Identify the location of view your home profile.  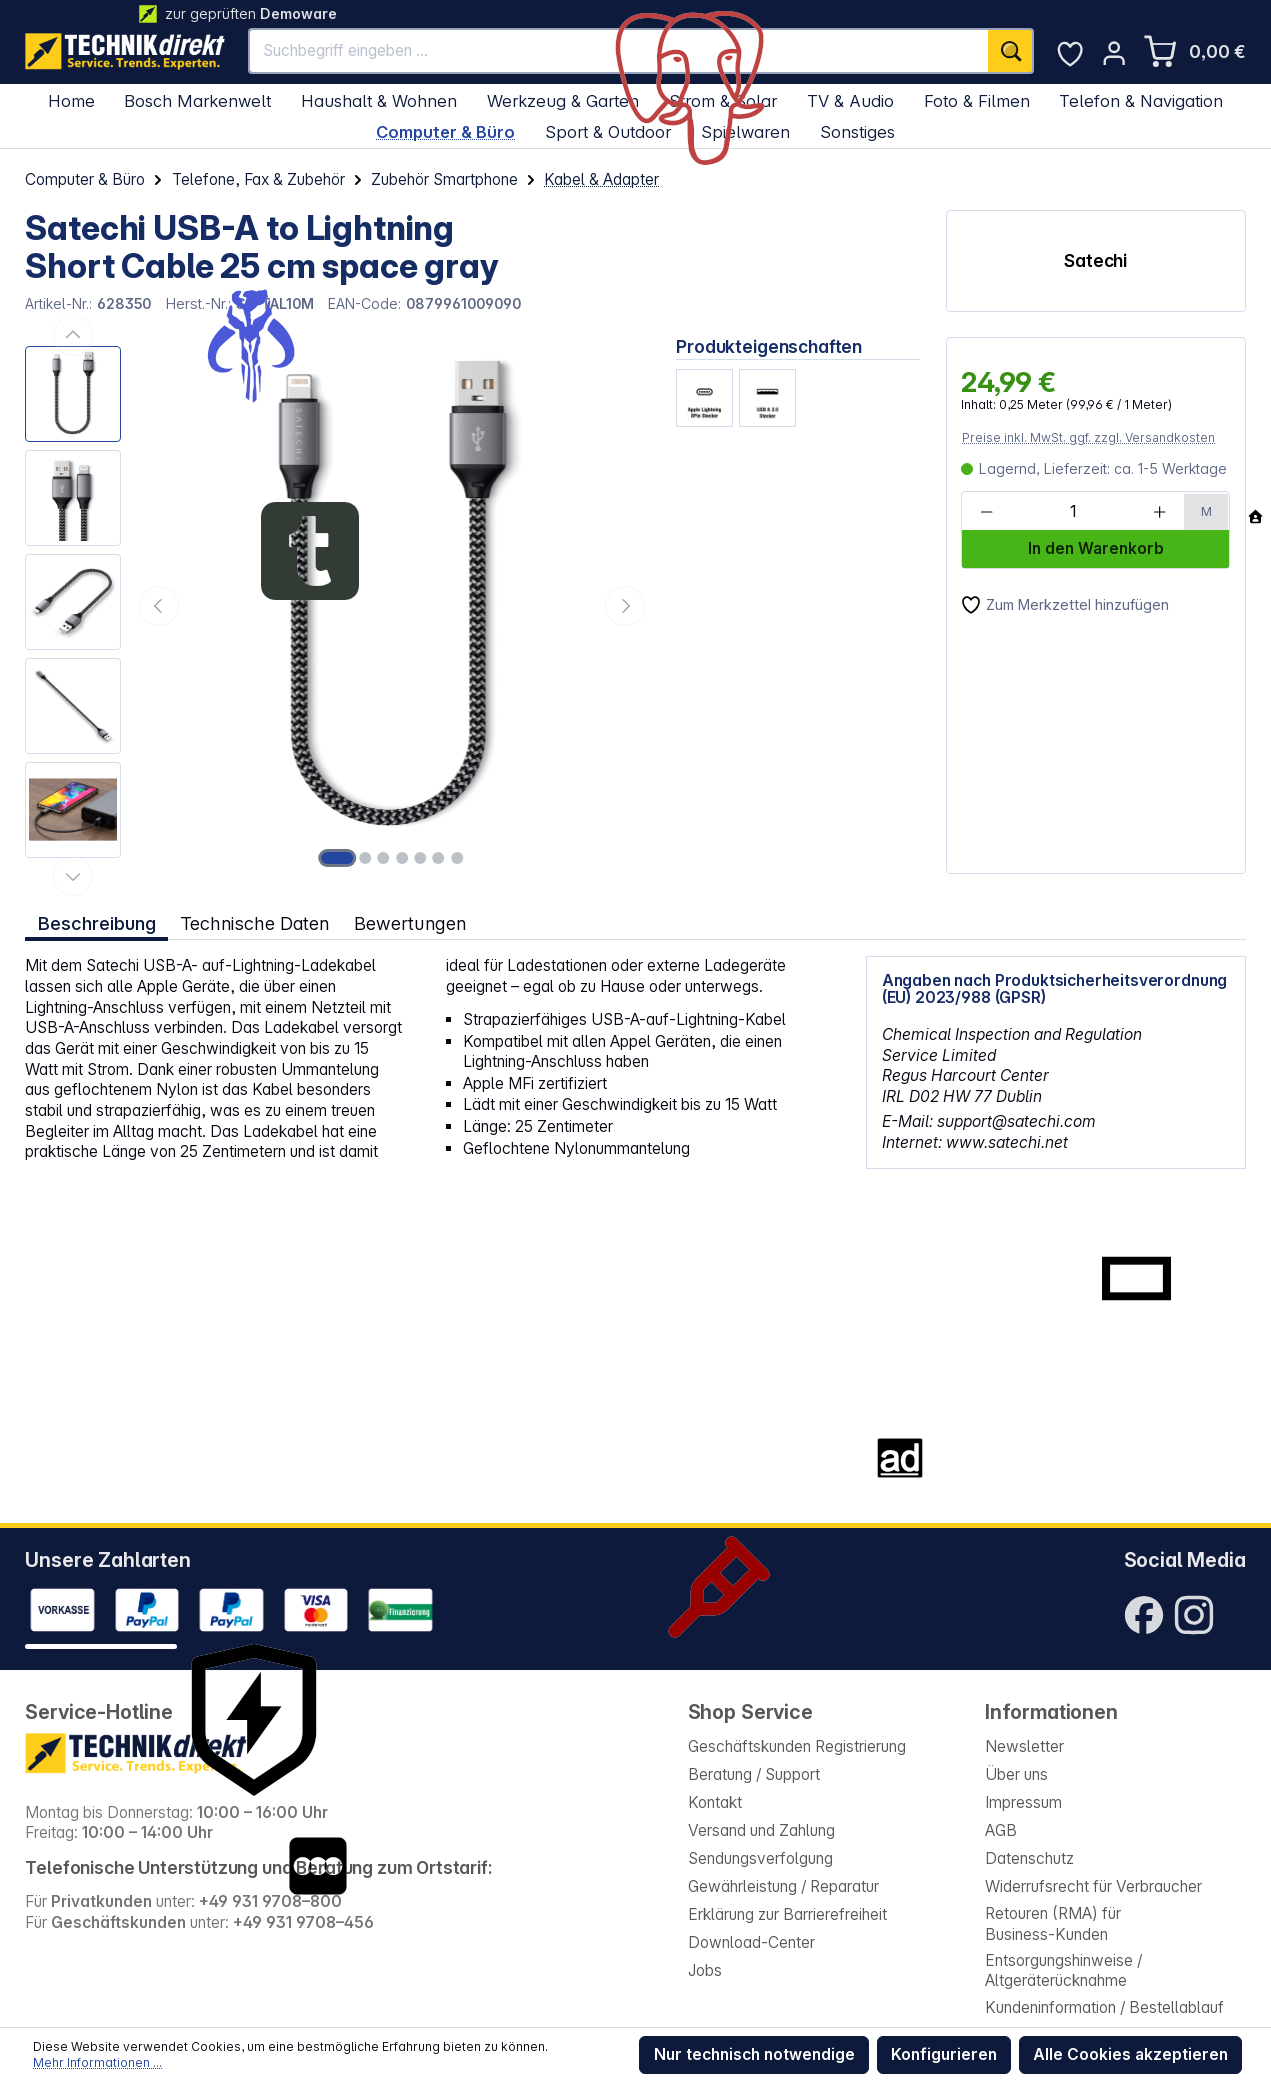
(1255, 516).